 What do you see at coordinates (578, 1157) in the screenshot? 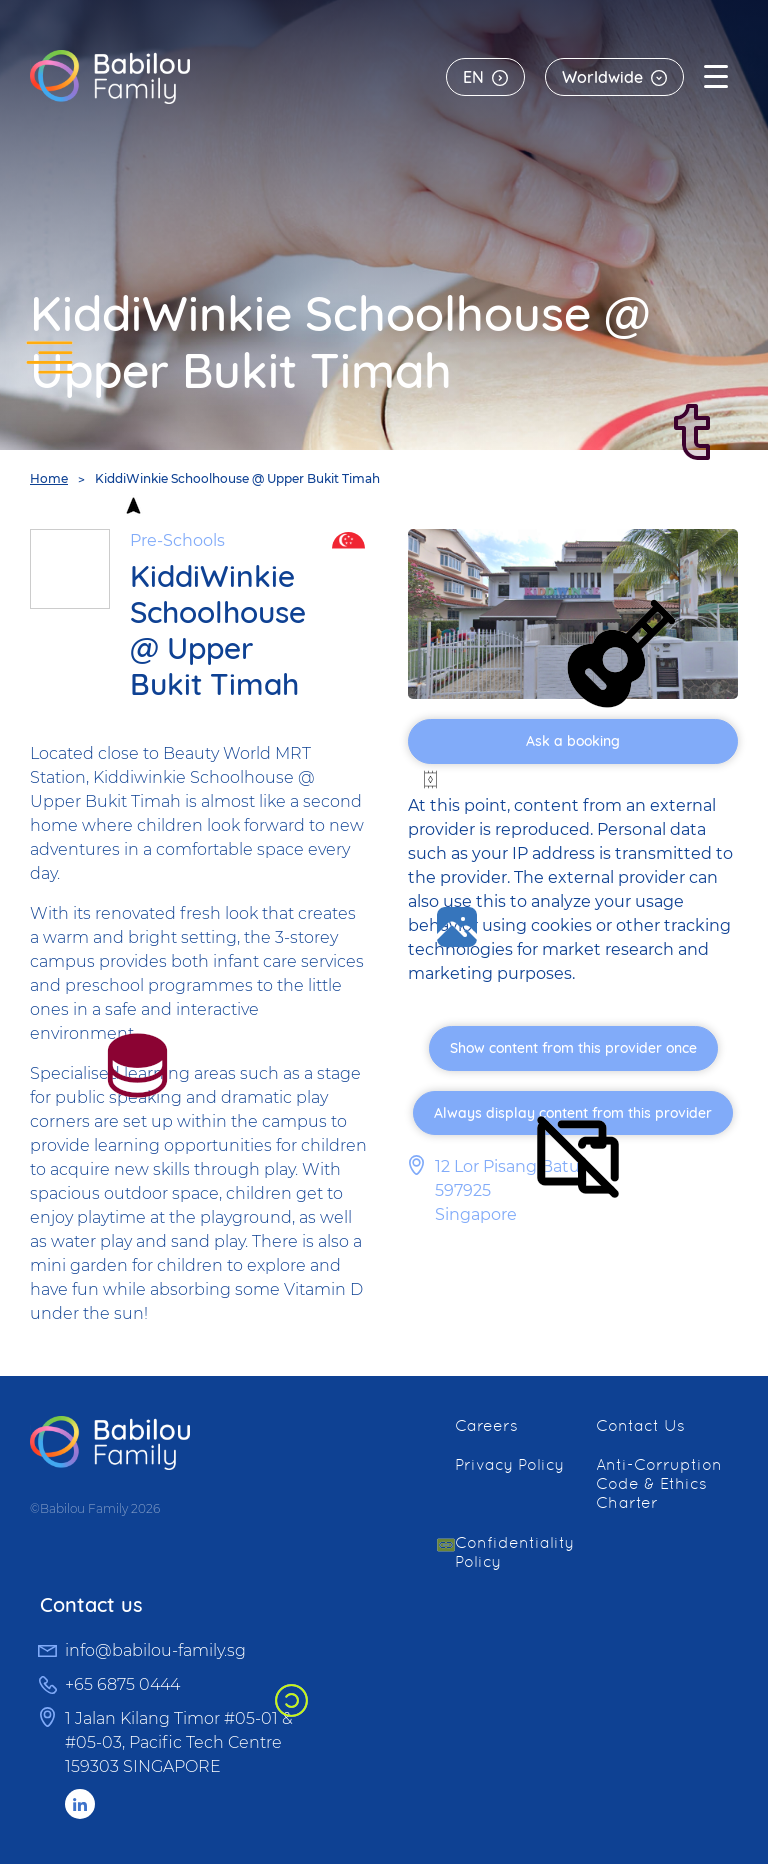
I see `devices are disconnected or unavailable` at bounding box center [578, 1157].